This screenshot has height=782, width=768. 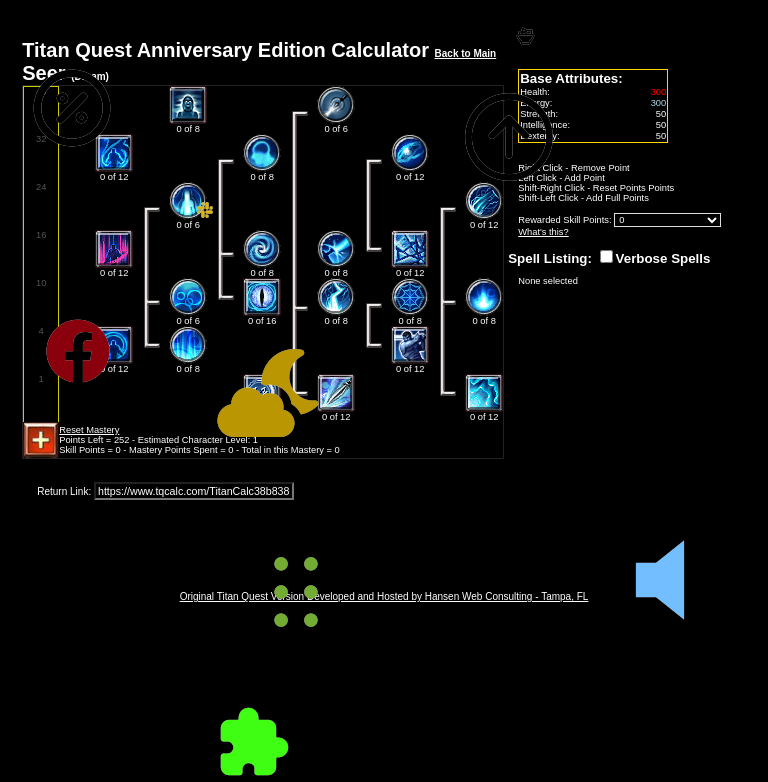 What do you see at coordinates (267, 393) in the screenshot?
I see `indicates nighttime or evening weather conditions` at bounding box center [267, 393].